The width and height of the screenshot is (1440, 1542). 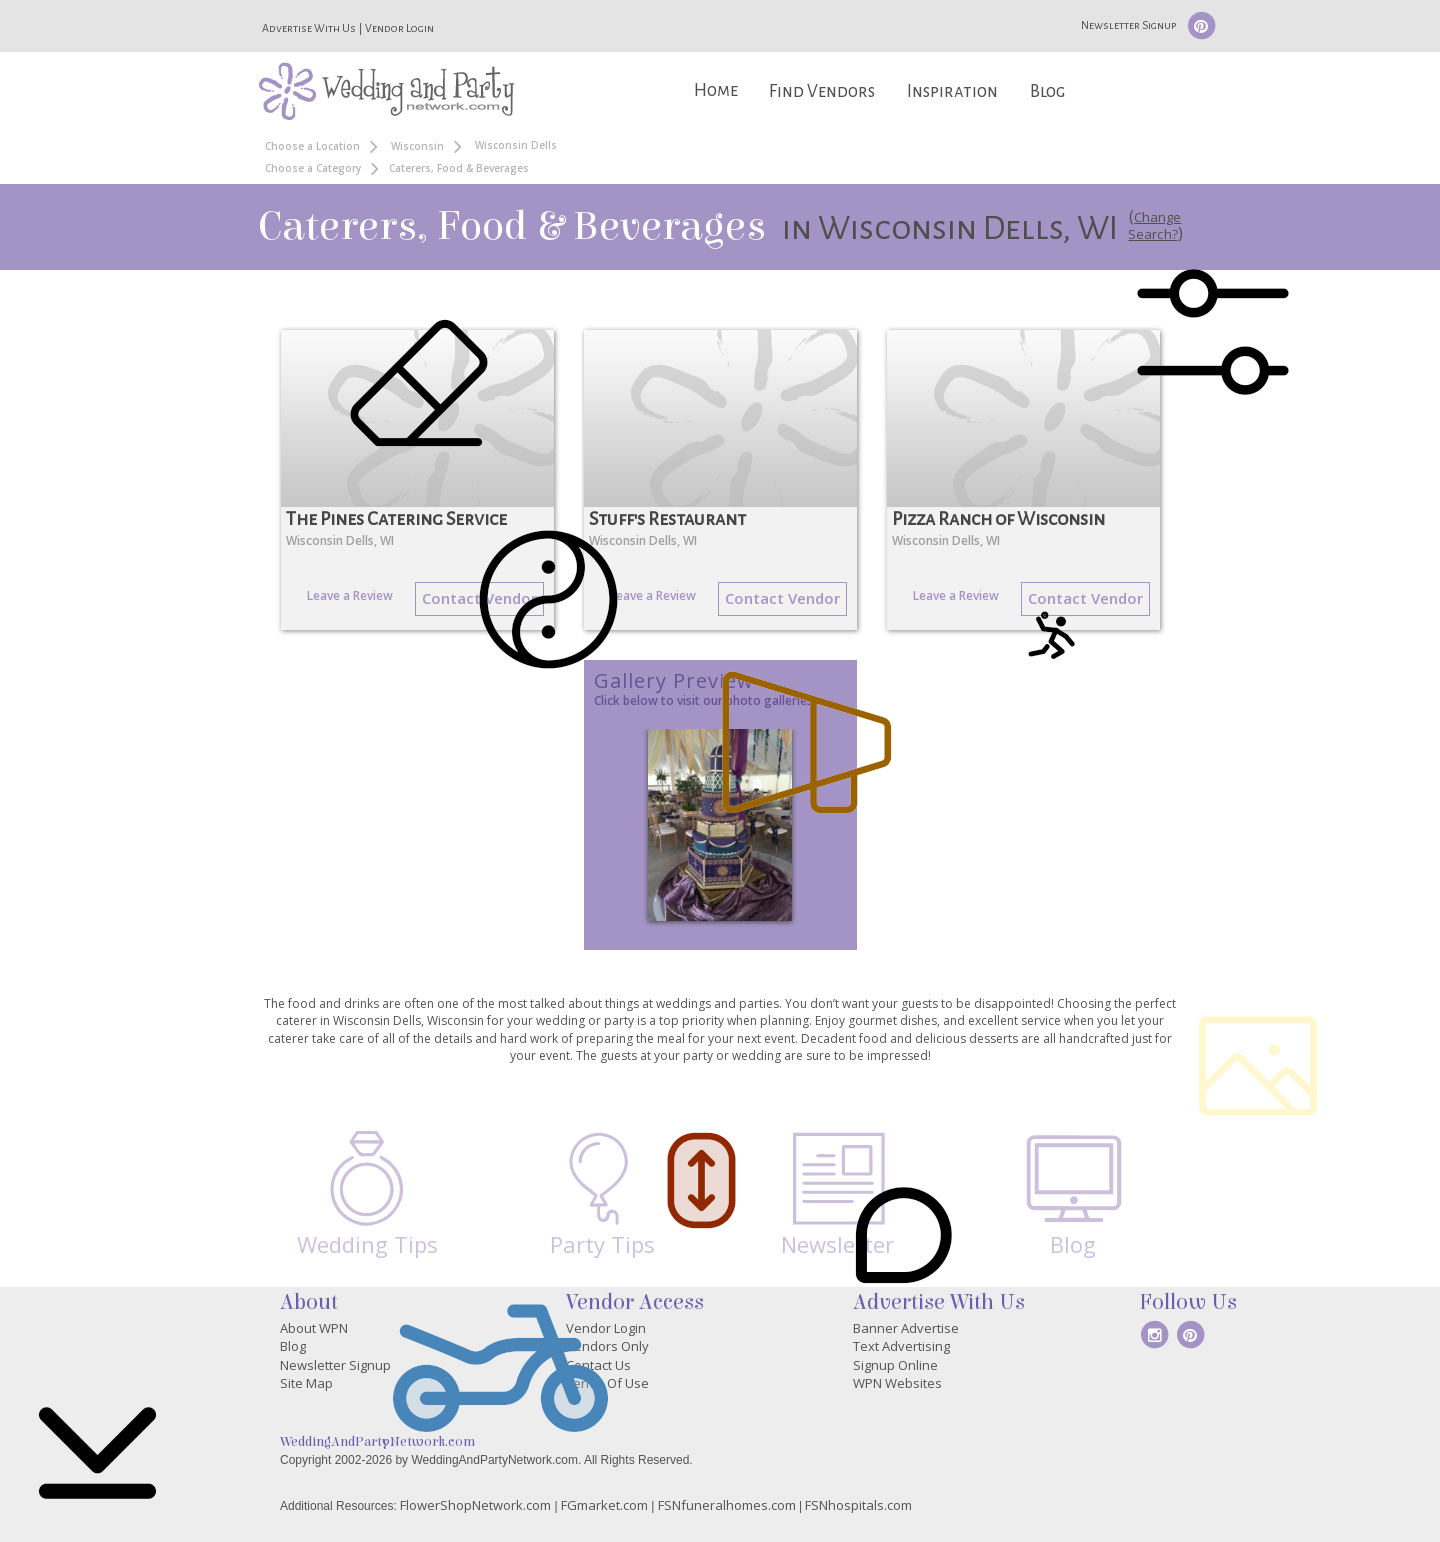 What do you see at coordinates (701, 1180) in the screenshot?
I see `scroll up or down on the page` at bounding box center [701, 1180].